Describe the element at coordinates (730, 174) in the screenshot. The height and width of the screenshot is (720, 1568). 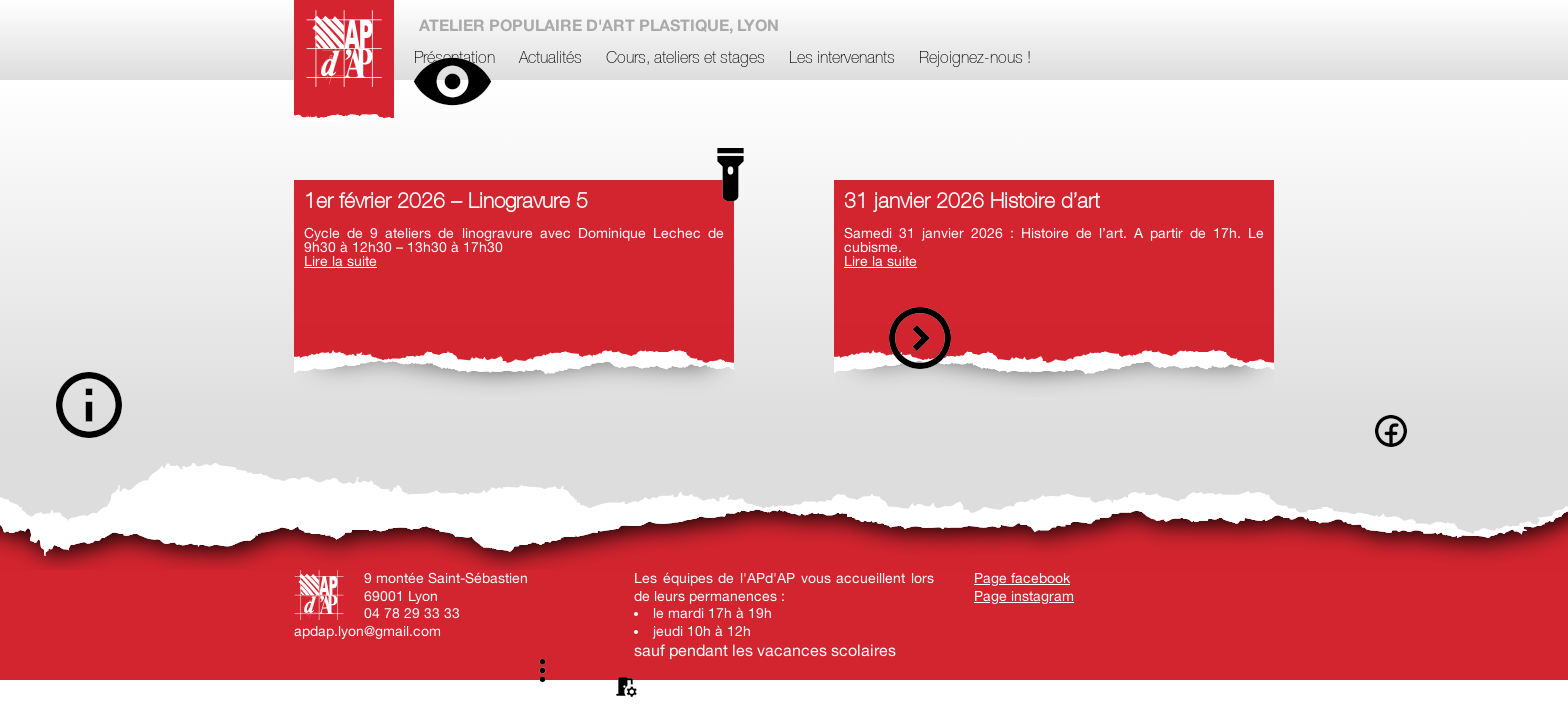
I see `toggle flashlight on/off` at that location.